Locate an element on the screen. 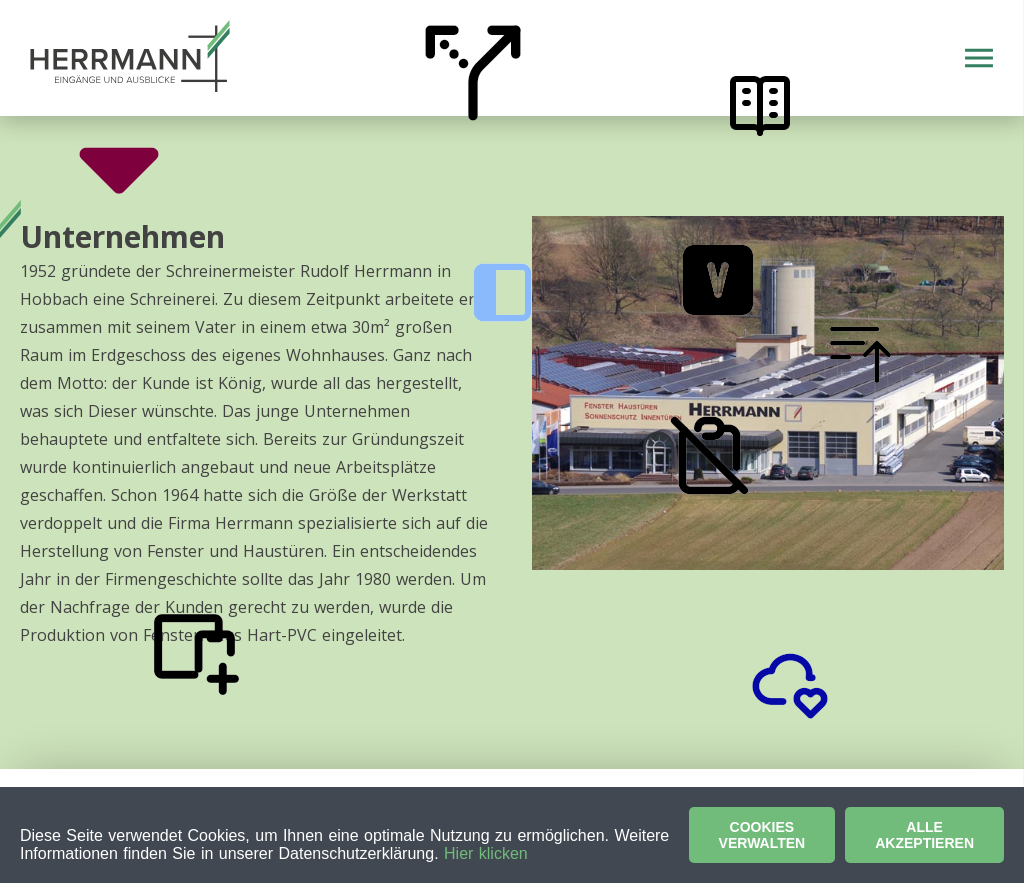 The image size is (1024, 883). clipboard access disabled is located at coordinates (709, 455).